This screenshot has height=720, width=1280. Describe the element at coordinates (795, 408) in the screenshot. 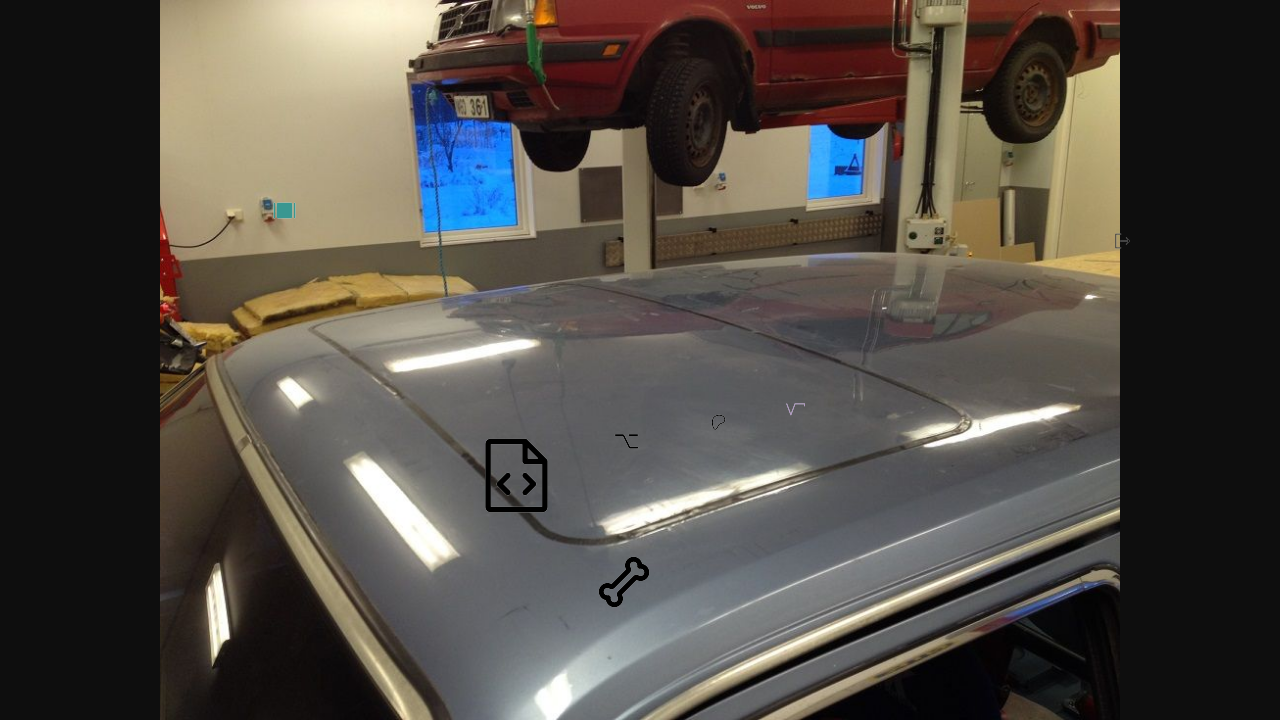

I see `insert a square root symbol` at that location.